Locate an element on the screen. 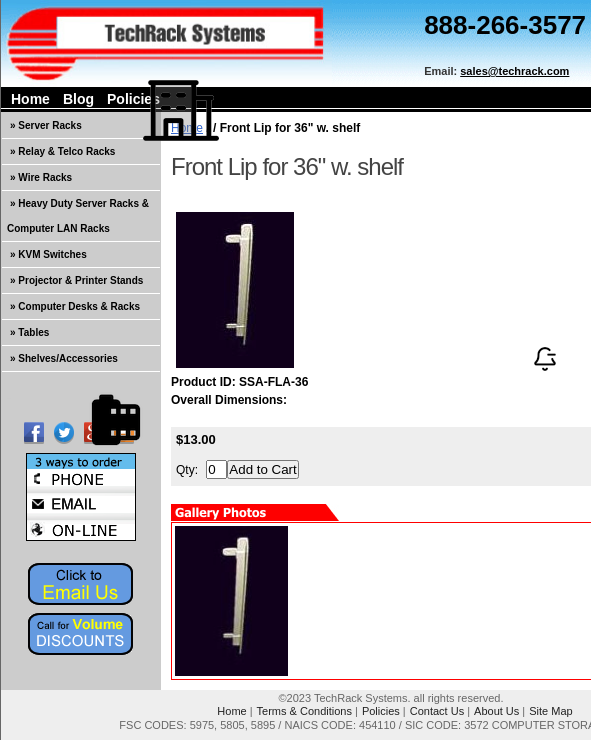 This screenshot has width=591, height=740. remove a notification is located at coordinates (545, 359).